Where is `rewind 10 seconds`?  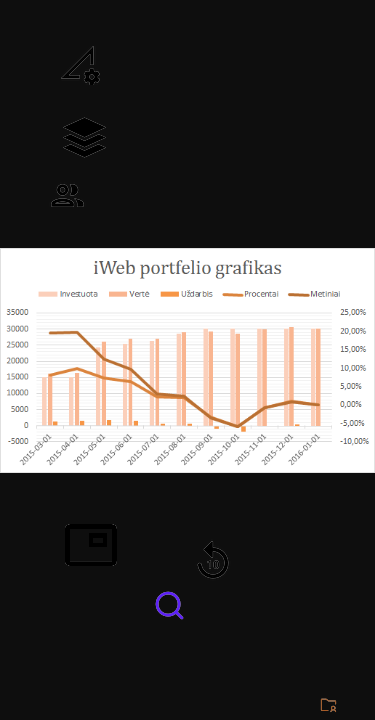 rewind 10 seconds is located at coordinates (213, 561).